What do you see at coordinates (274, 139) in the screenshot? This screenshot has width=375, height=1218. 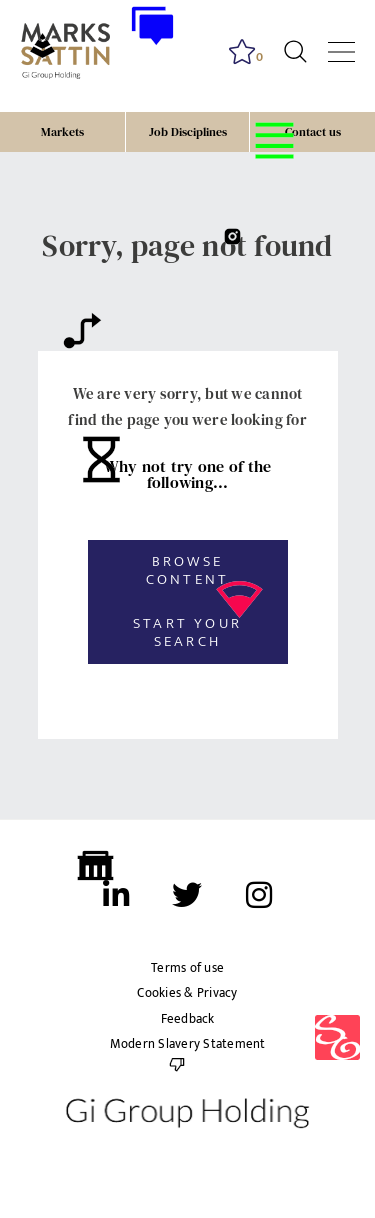 I see `justify text alignment` at bounding box center [274, 139].